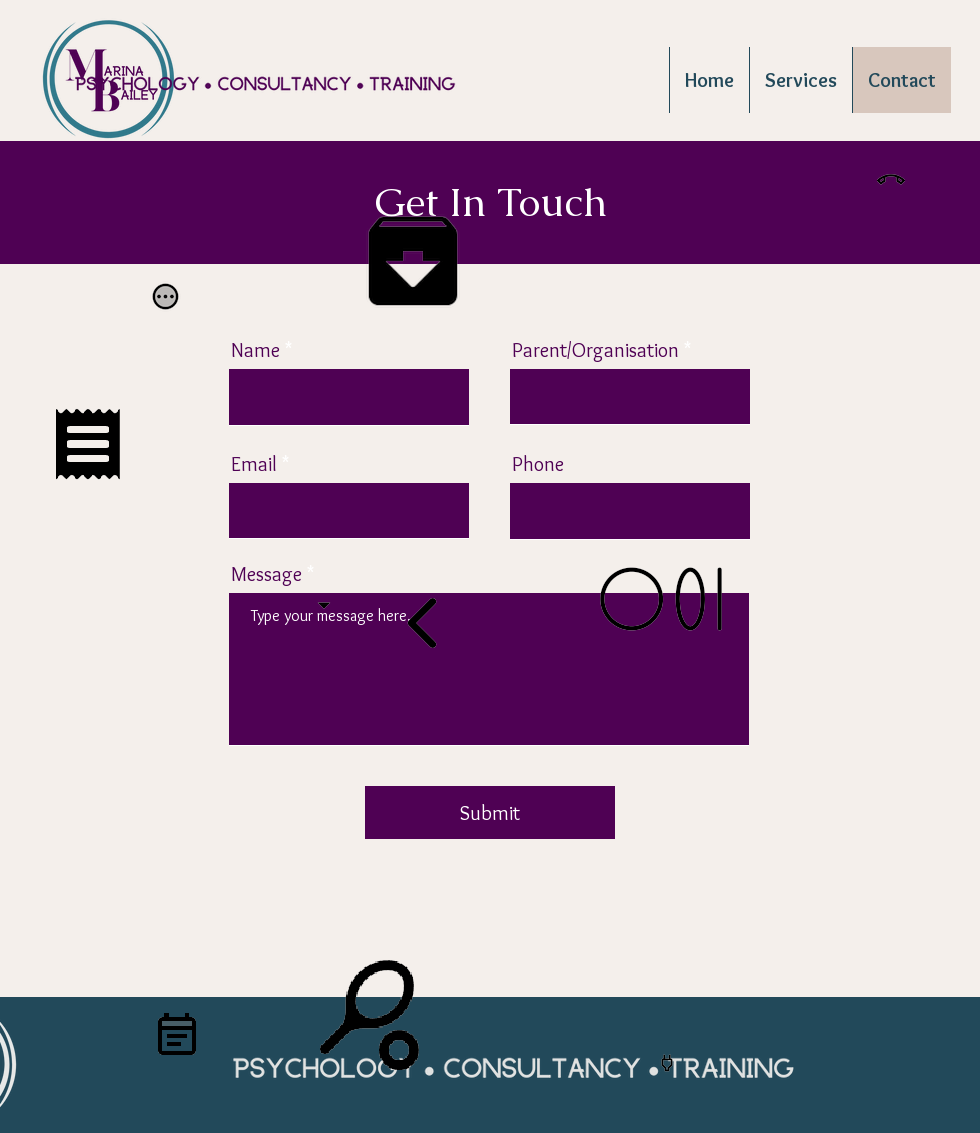 This screenshot has height=1133, width=980. What do you see at coordinates (422, 623) in the screenshot?
I see `go back to the previous screen` at bounding box center [422, 623].